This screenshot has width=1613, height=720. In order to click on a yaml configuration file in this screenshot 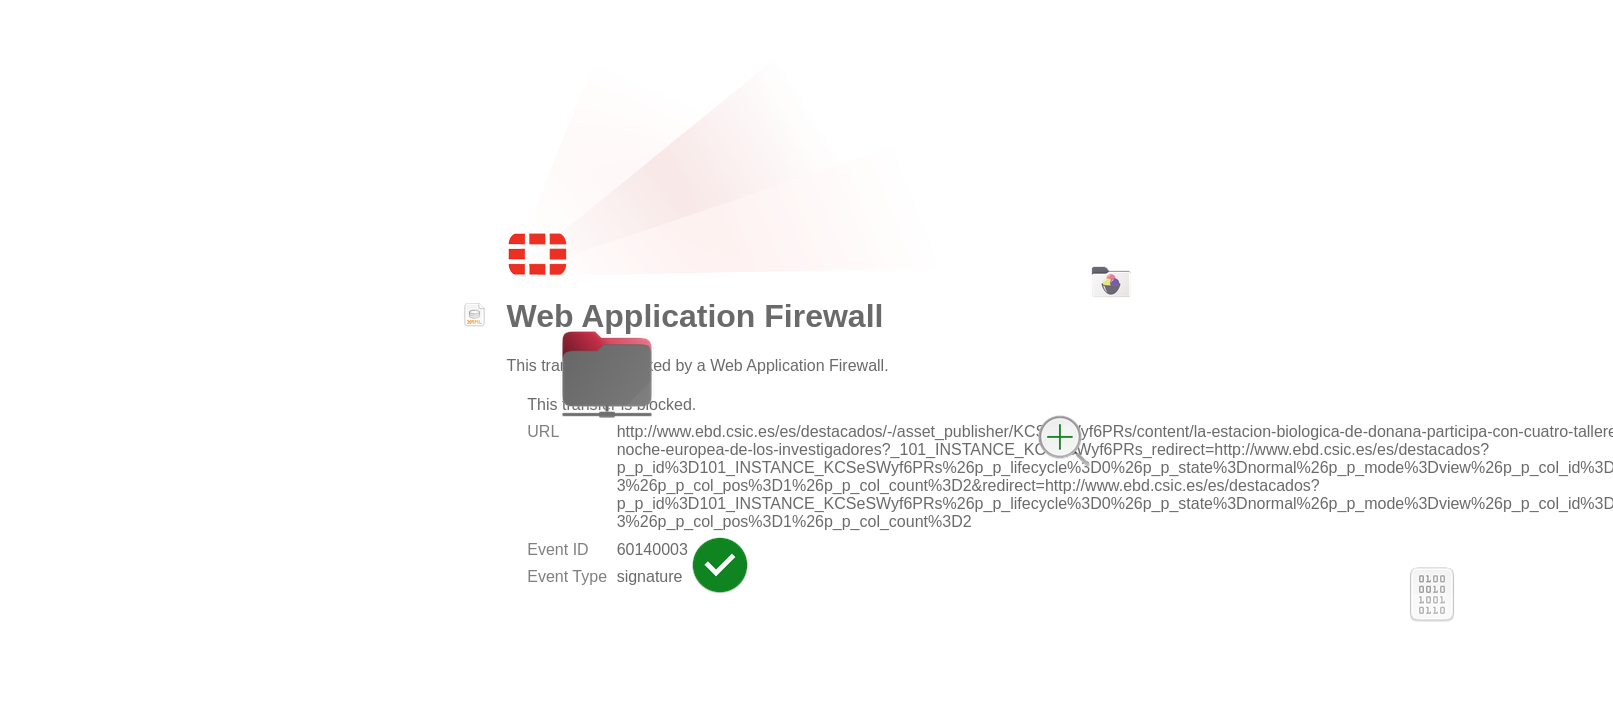, I will do `click(474, 314)`.